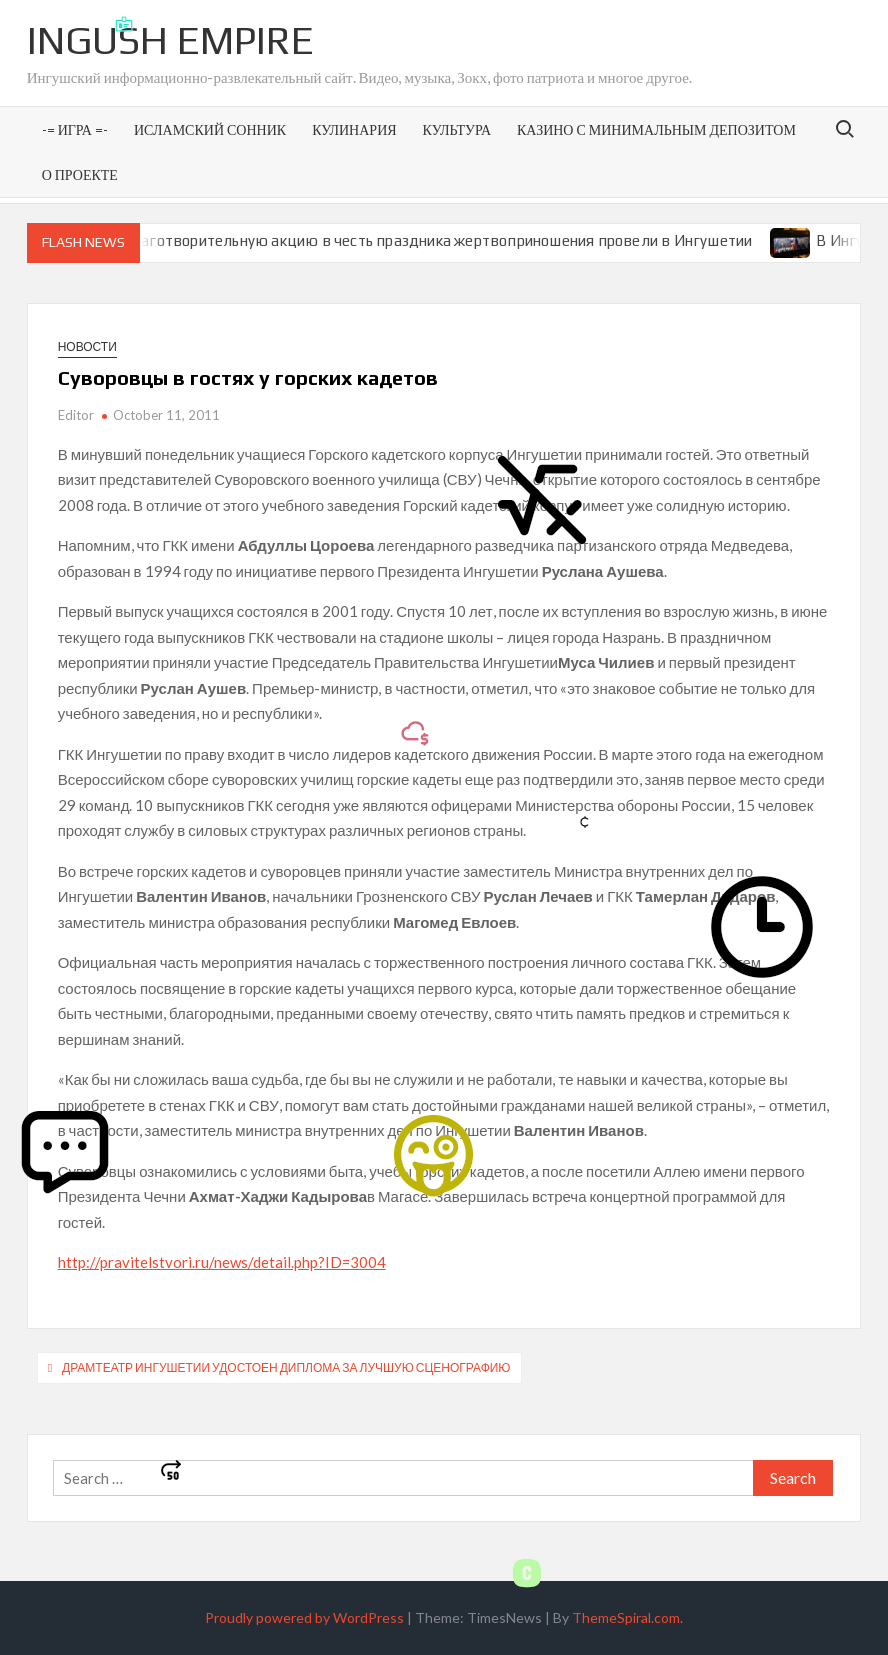 The image size is (888, 1655). Describe the element at coordinates (527, 1573) in the screenshot. I see `indicates a copyright symbol or content ownership` at that location.